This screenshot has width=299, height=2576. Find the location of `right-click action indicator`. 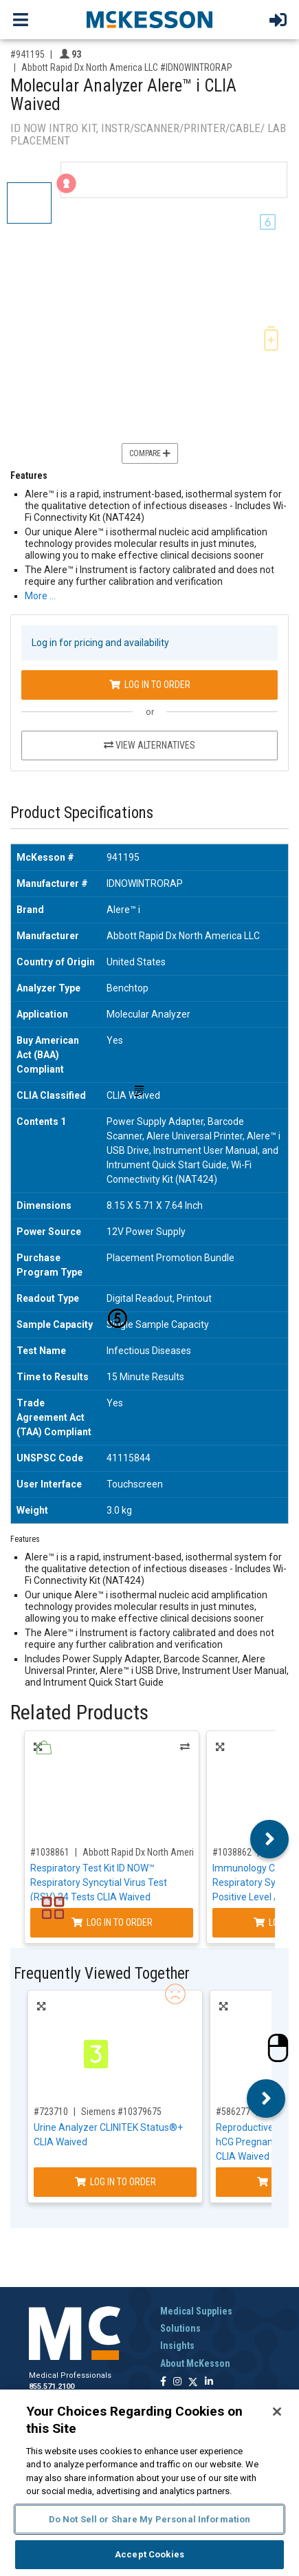

right-click action indicator is located at coordinates (278, 2048).